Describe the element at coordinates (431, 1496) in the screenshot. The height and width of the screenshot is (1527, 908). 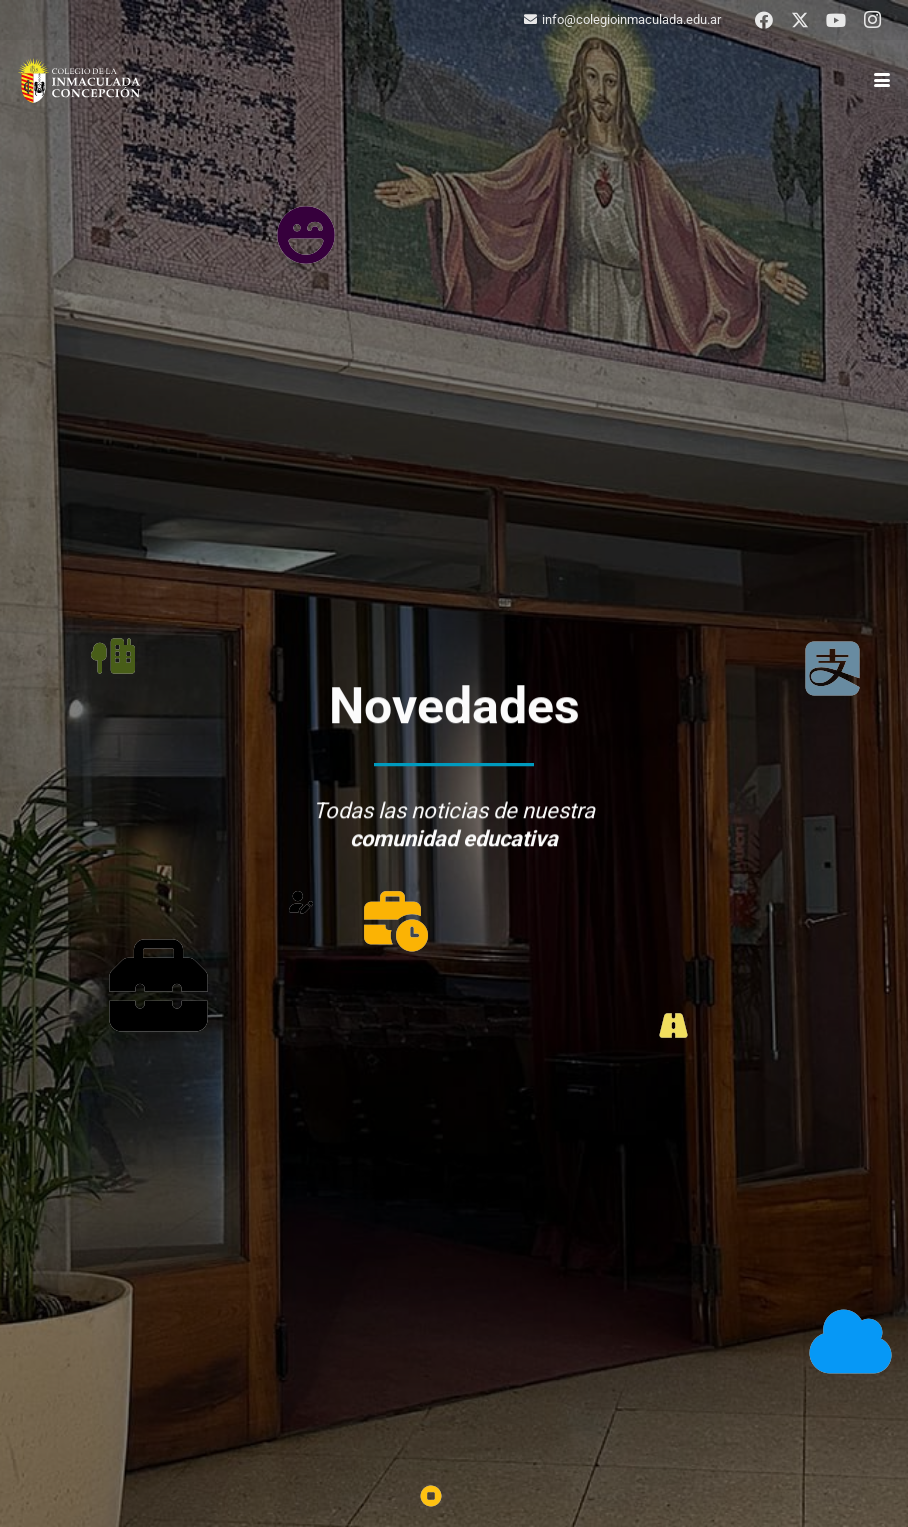
I see `stop media playback` at that location.